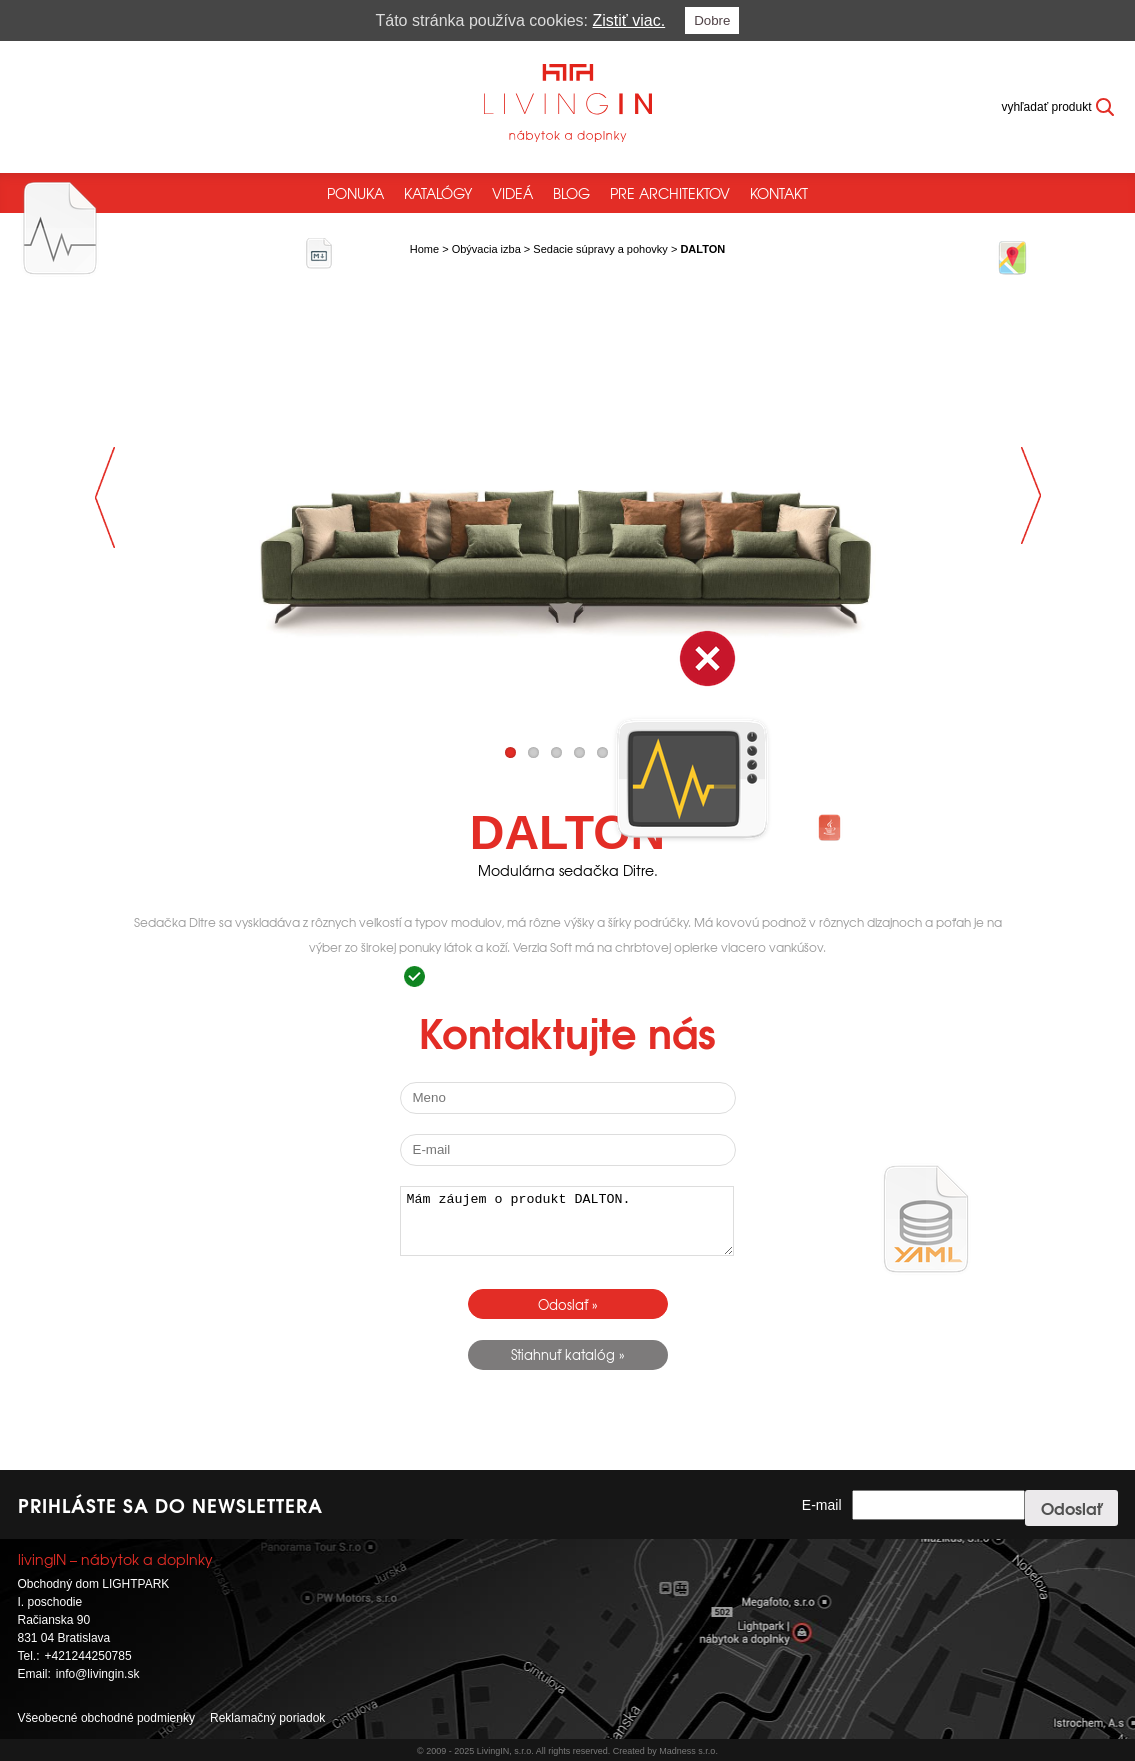 The height and width of the screenshot is (1761, 1135). Describe the element at coordinates (414, 976) in the screenshot. I see `confirm or apply changes` at that location.